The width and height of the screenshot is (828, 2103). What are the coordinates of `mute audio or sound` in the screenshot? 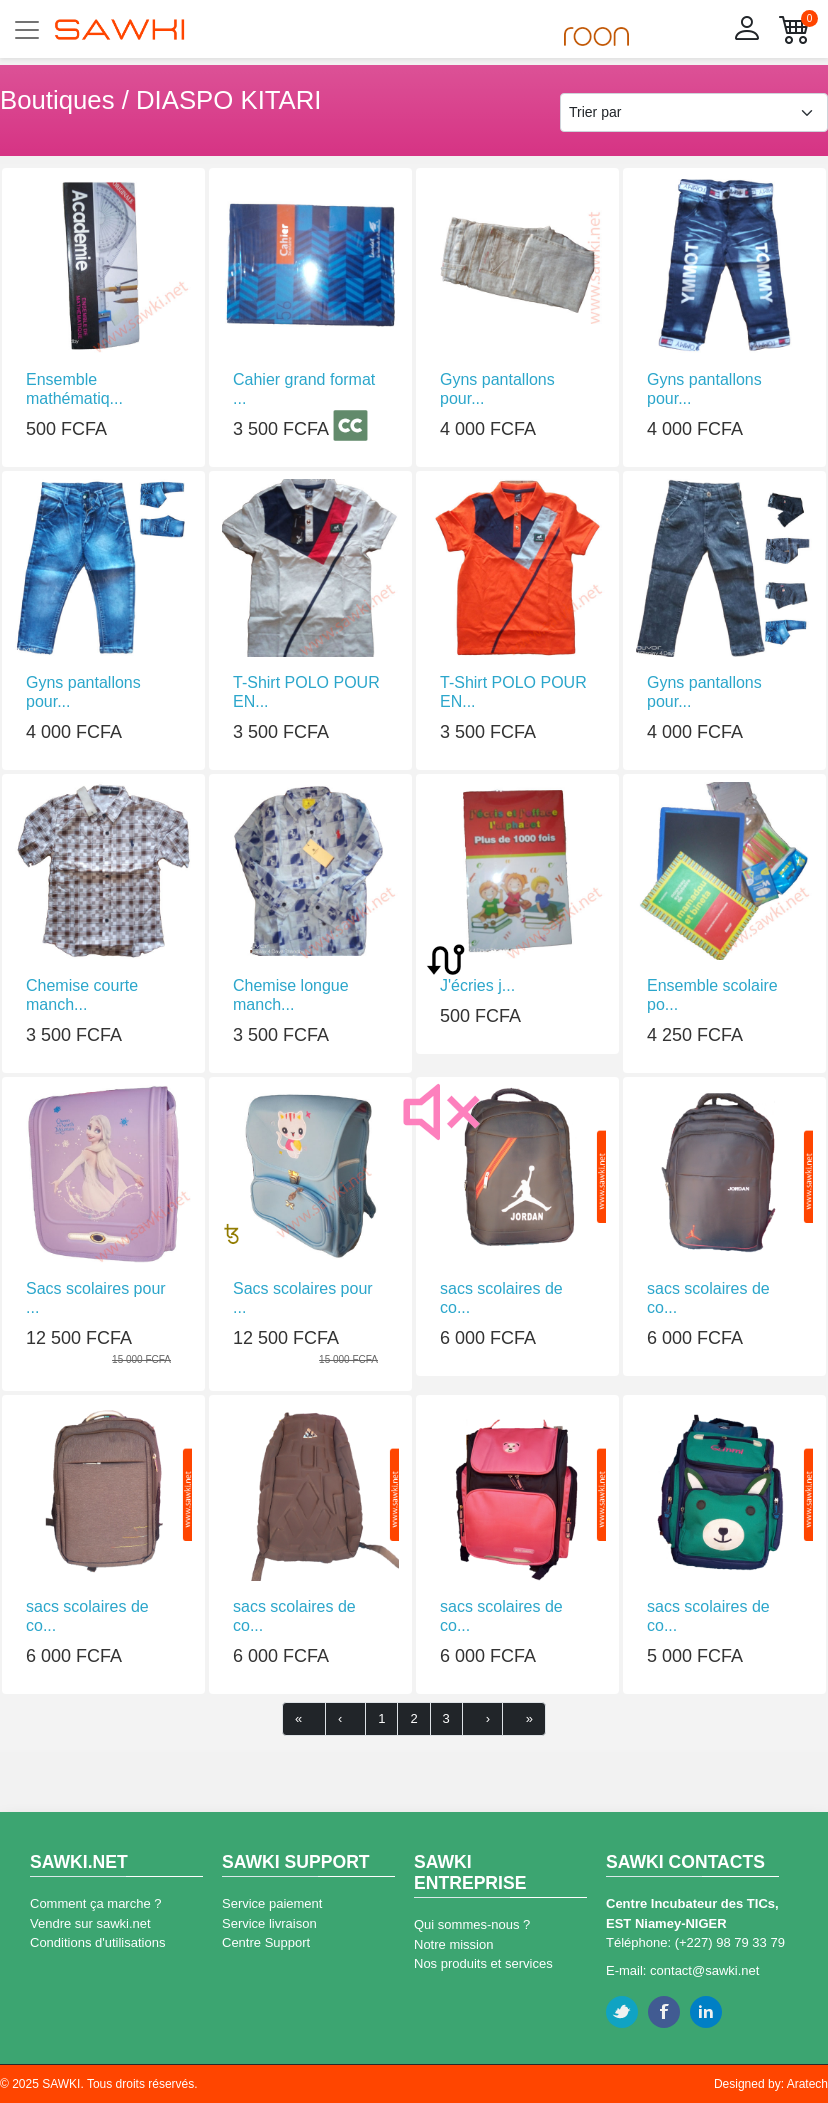 It's located at (440, 1112).